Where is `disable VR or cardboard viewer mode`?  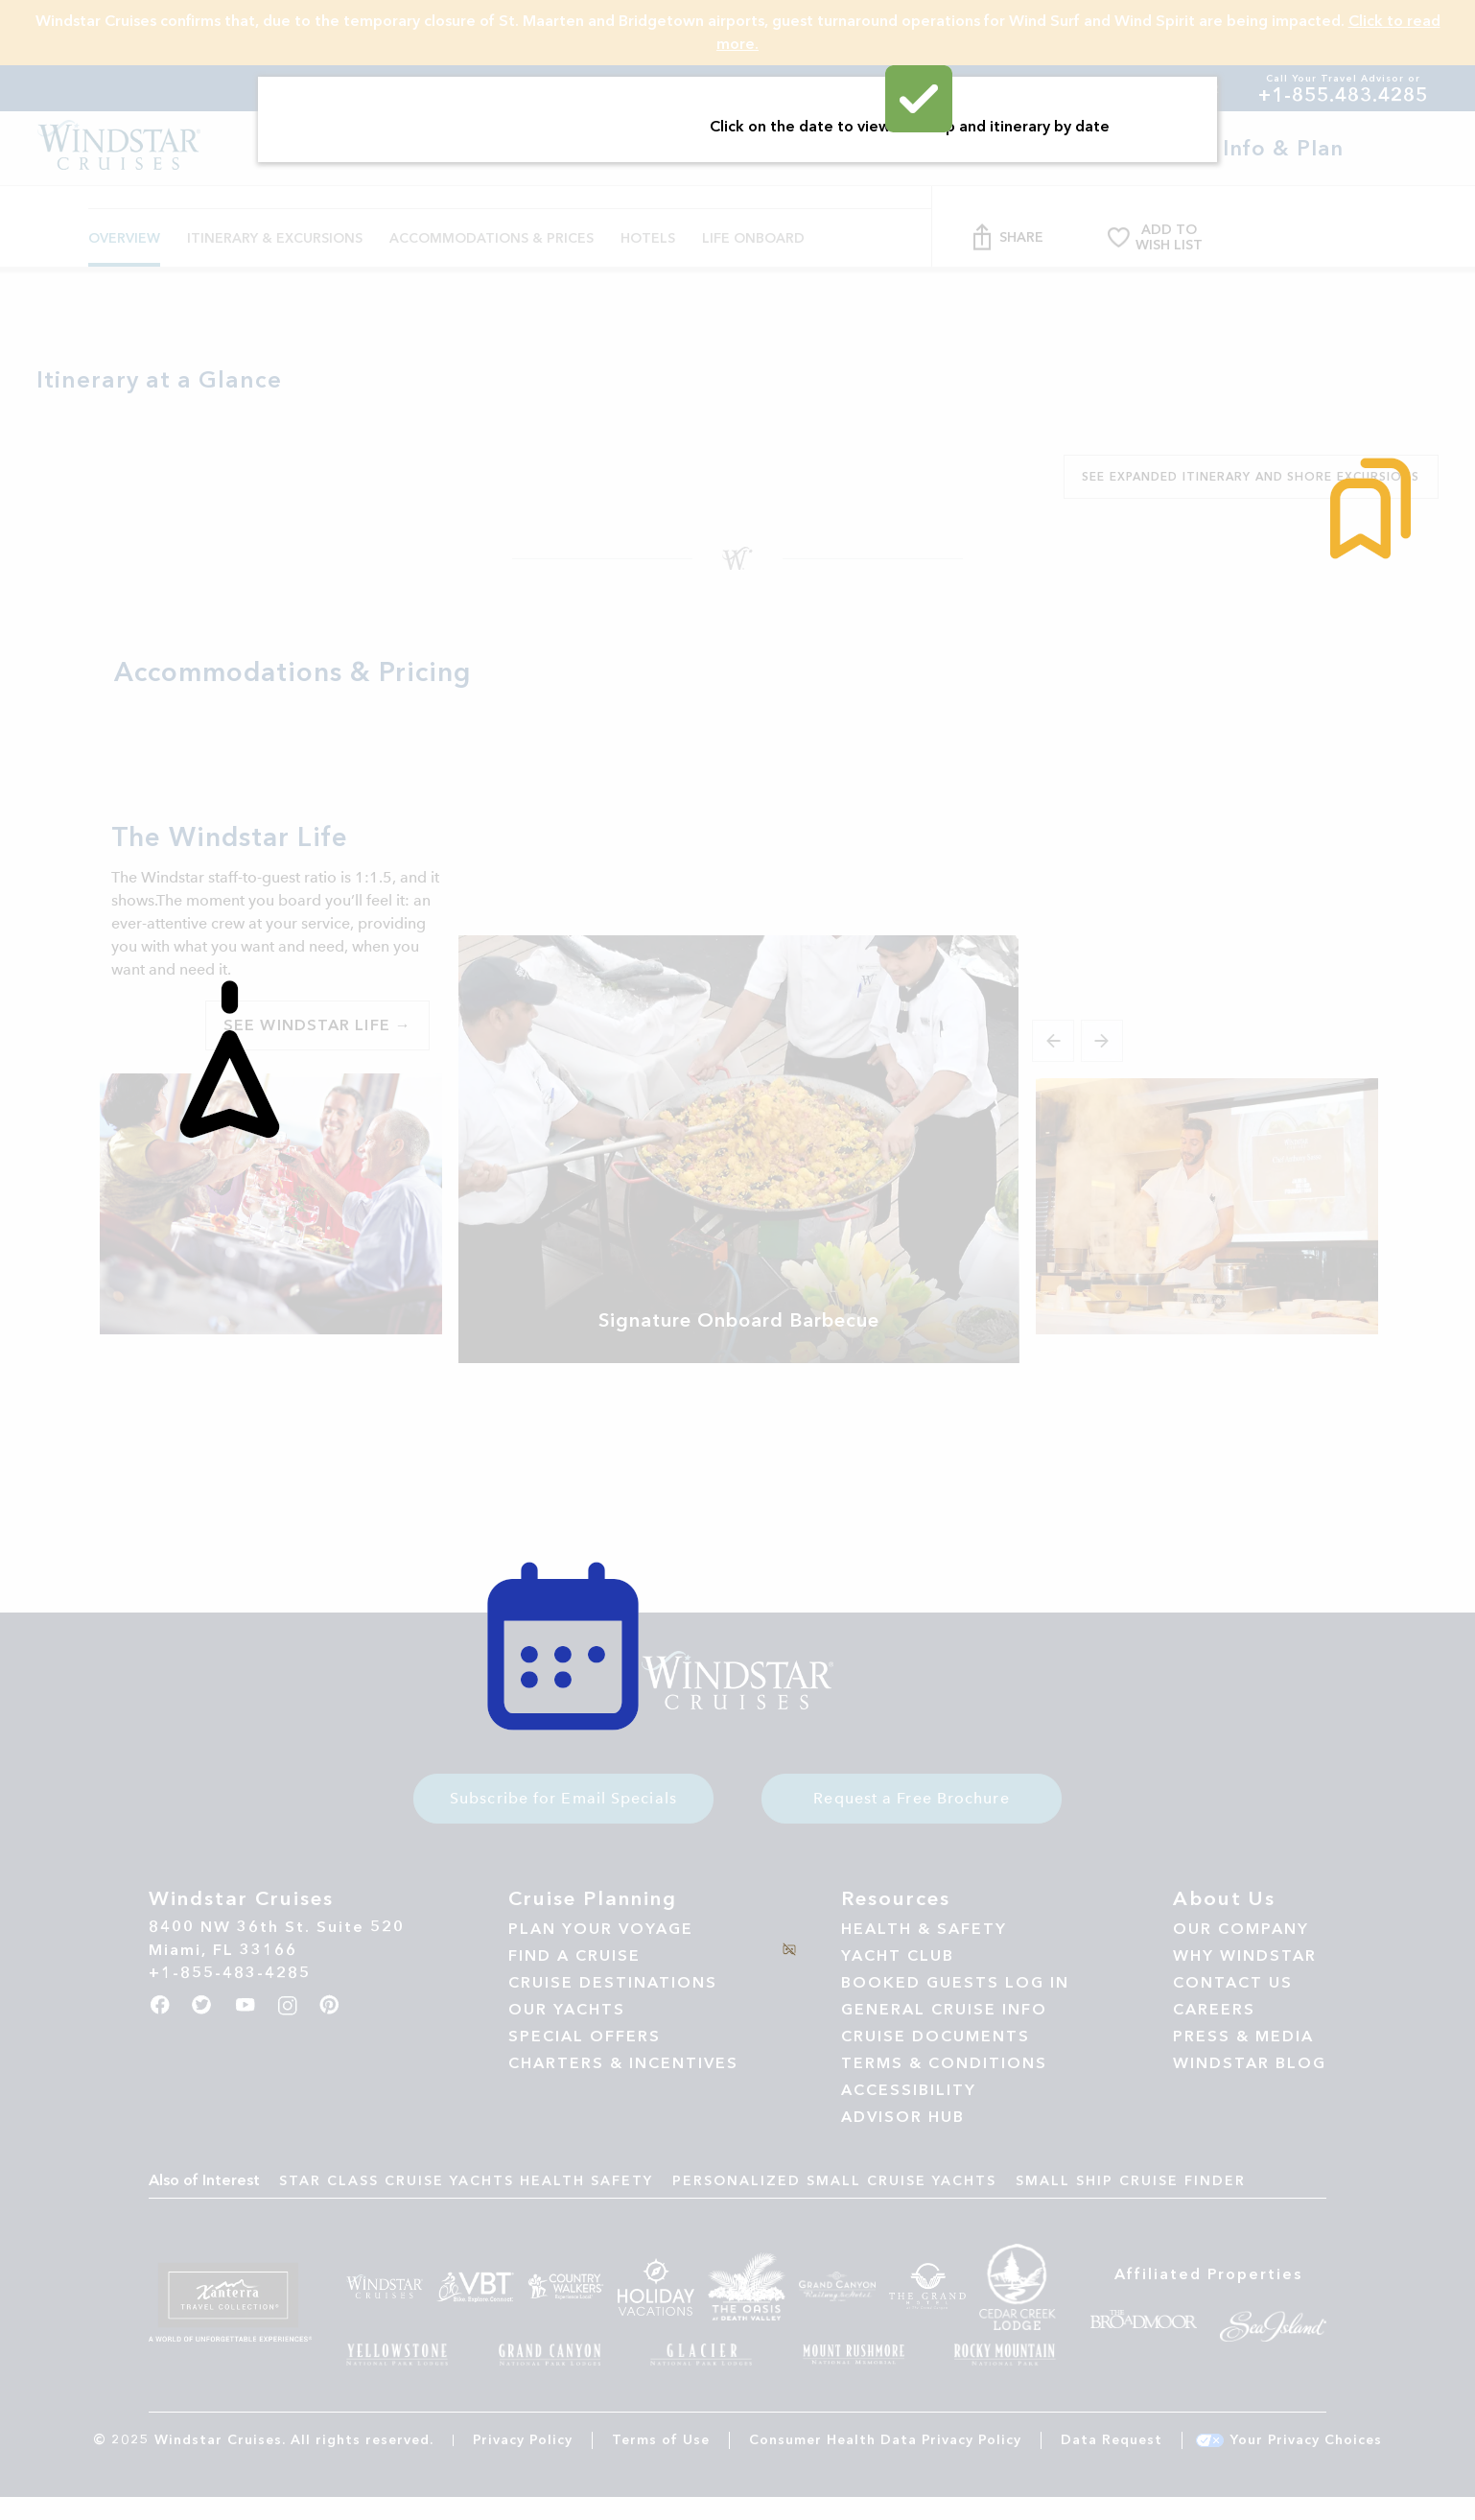 disable VR or cardboard viewer mode is located at coordinates (789, 1949).